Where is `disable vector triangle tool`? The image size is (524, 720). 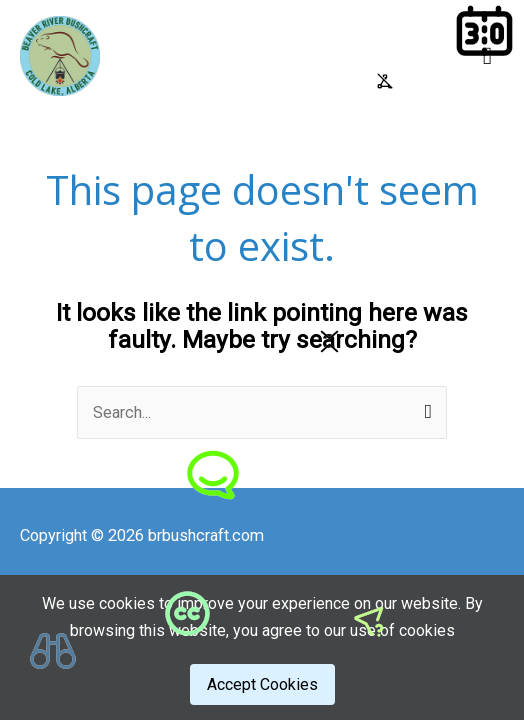 disable vector triangle tool is located at coordinates (385, 81).